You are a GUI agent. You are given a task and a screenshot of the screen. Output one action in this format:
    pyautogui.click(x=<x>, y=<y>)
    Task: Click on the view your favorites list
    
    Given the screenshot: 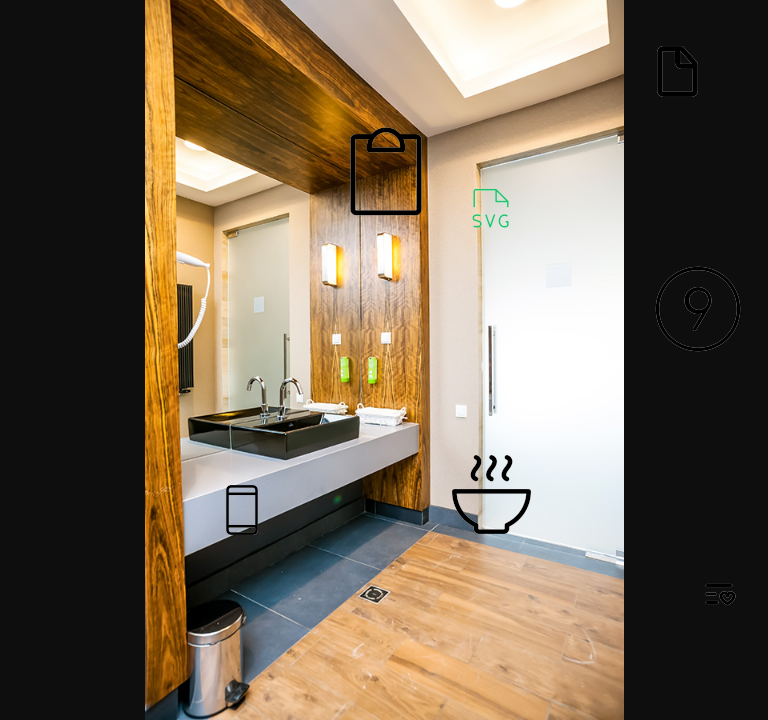 What is the action you would take?
    pyautogui.click(x=719, y=594)
    